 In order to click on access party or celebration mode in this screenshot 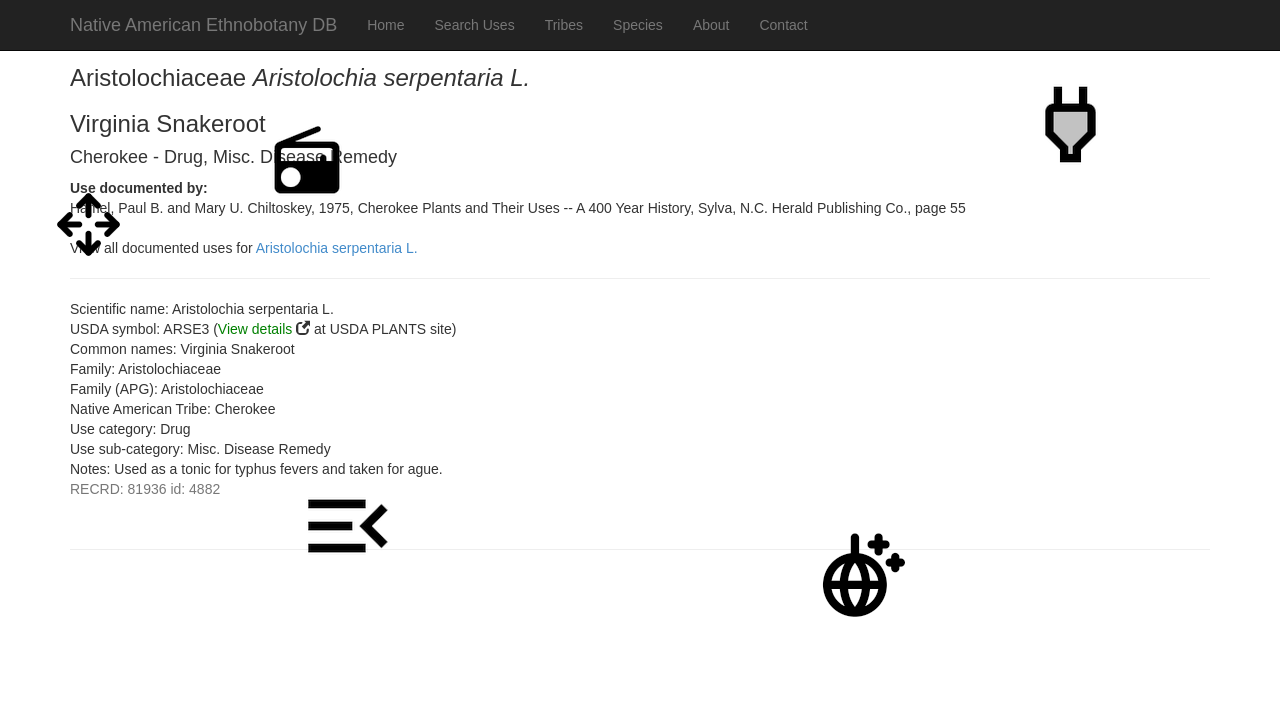, I will do `click(860, 576)`.